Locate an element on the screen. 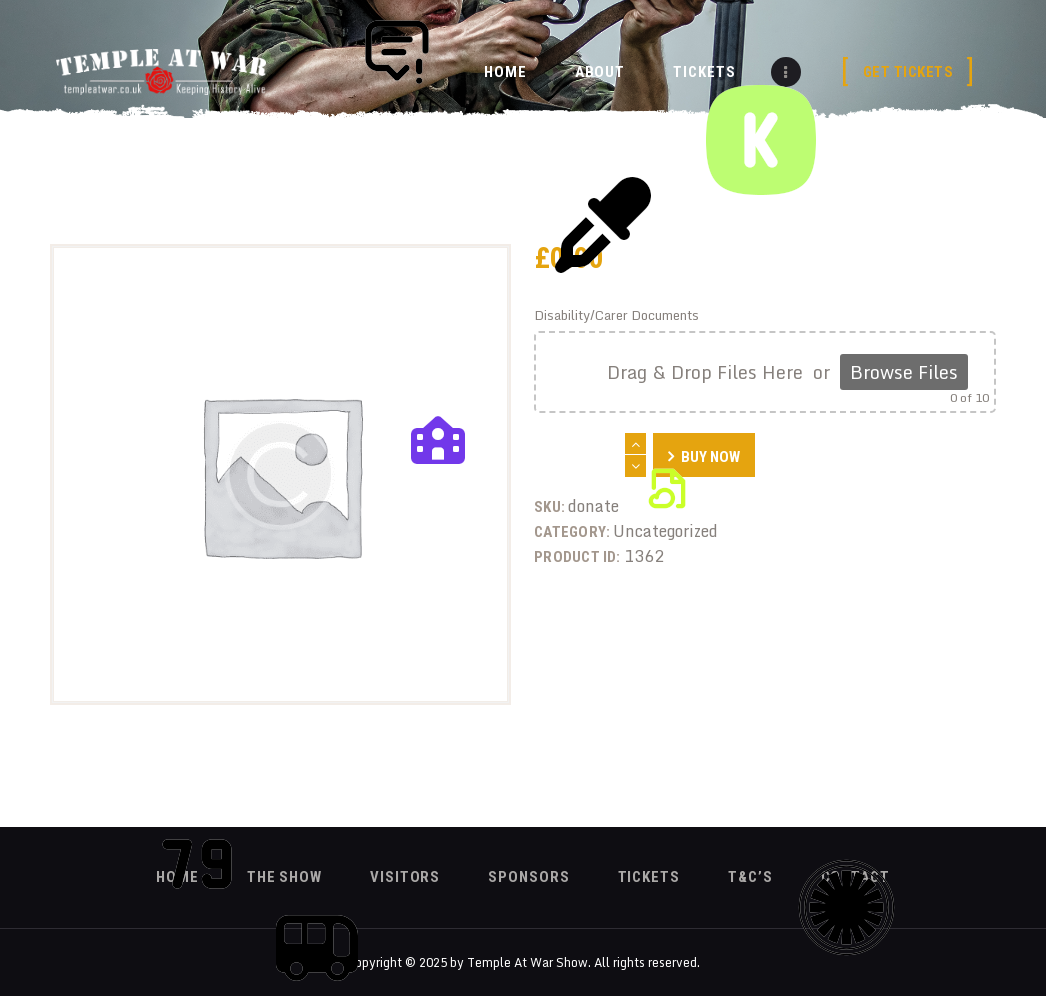  message with urgent or important alert is located at coordinates (397, 49).